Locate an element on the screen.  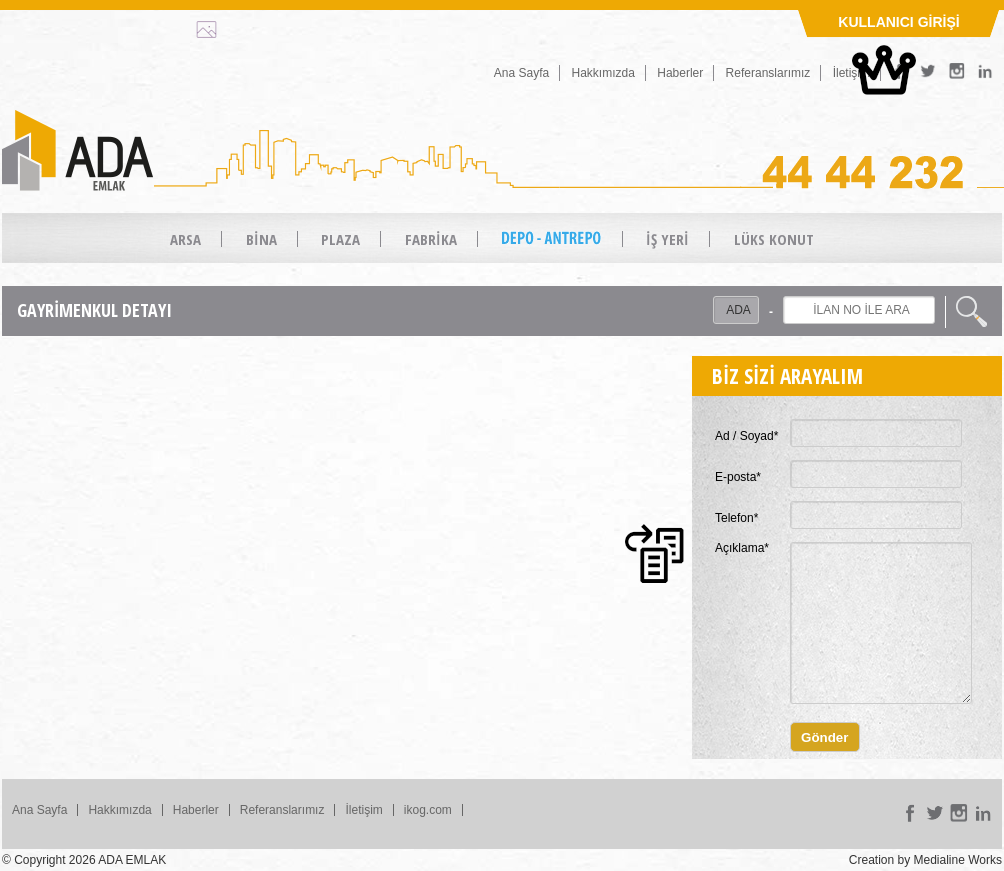
view or browse photos is located at coordinates (206, 29).